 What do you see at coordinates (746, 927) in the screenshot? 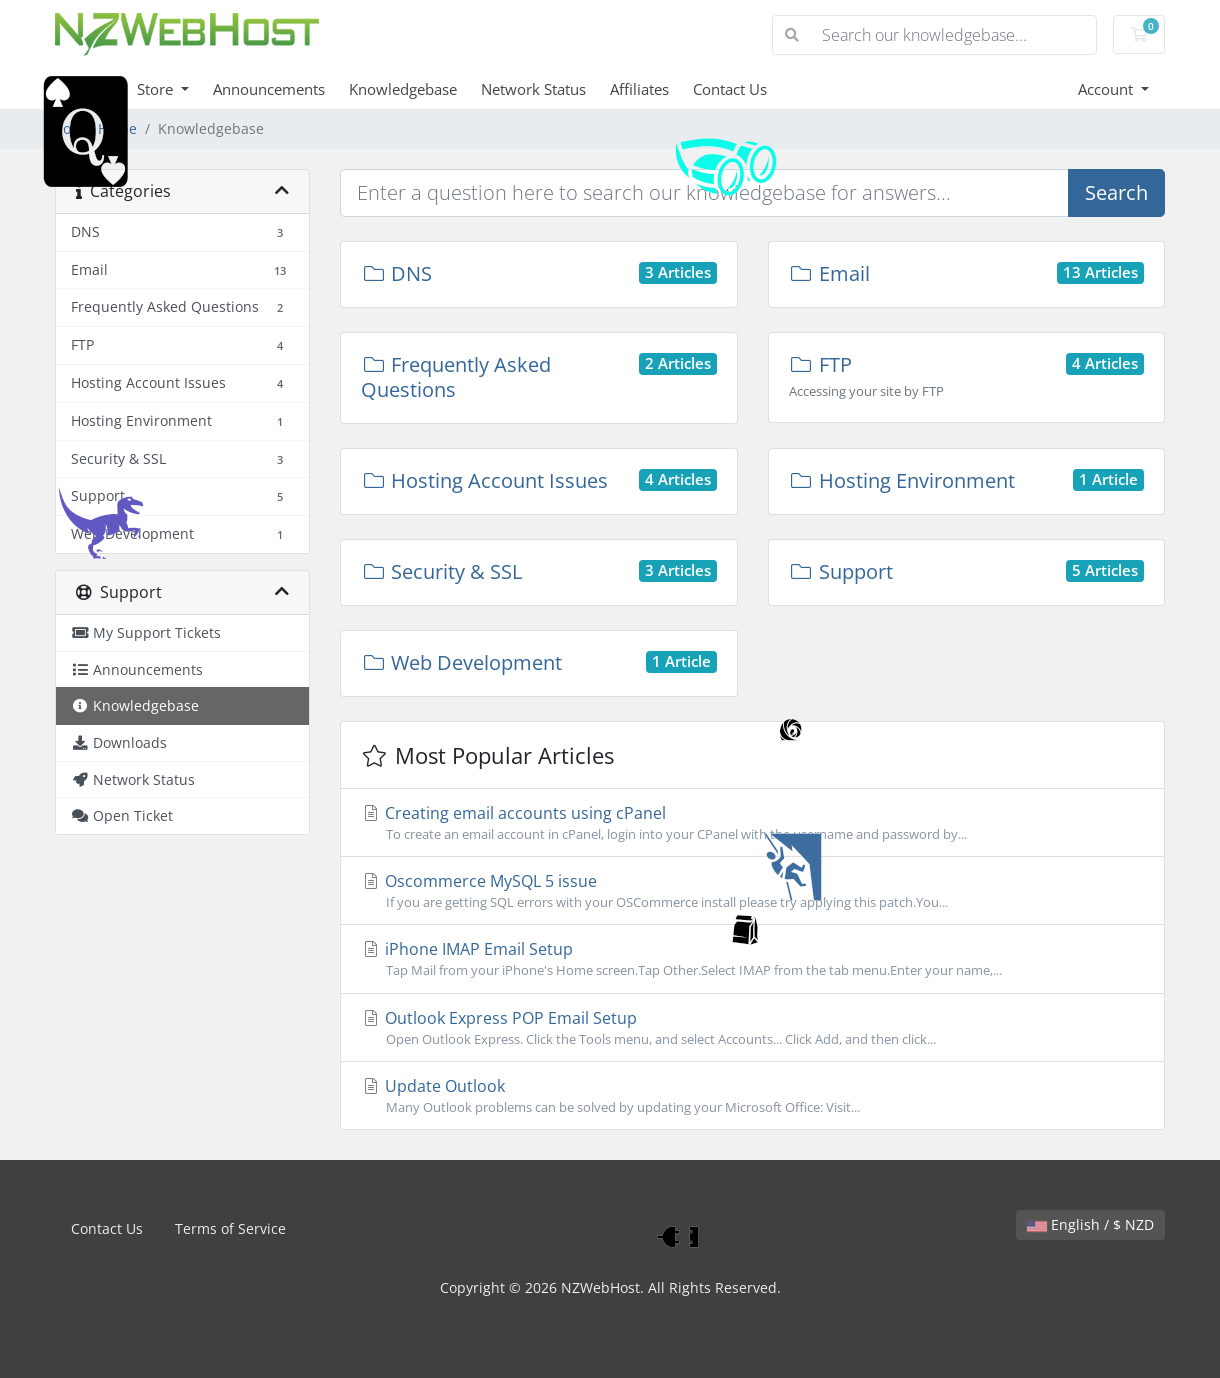
I see `view your takeout or delivery order` at bounding box center [746, 927].